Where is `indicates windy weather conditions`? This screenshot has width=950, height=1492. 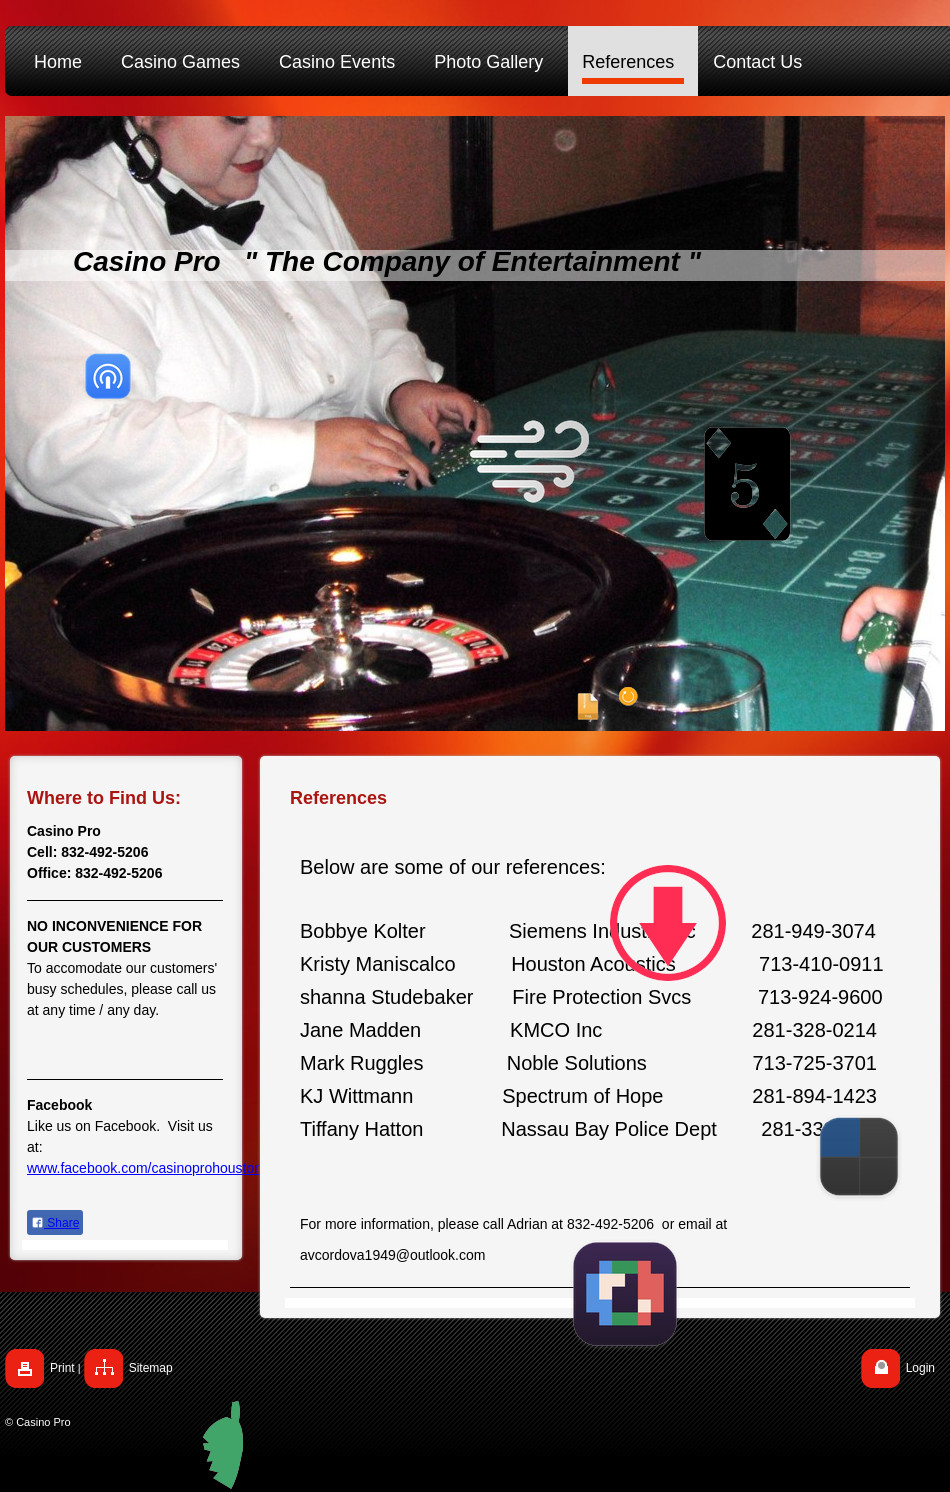
indicates windy weather conditions is located at coordinates (529, 461).